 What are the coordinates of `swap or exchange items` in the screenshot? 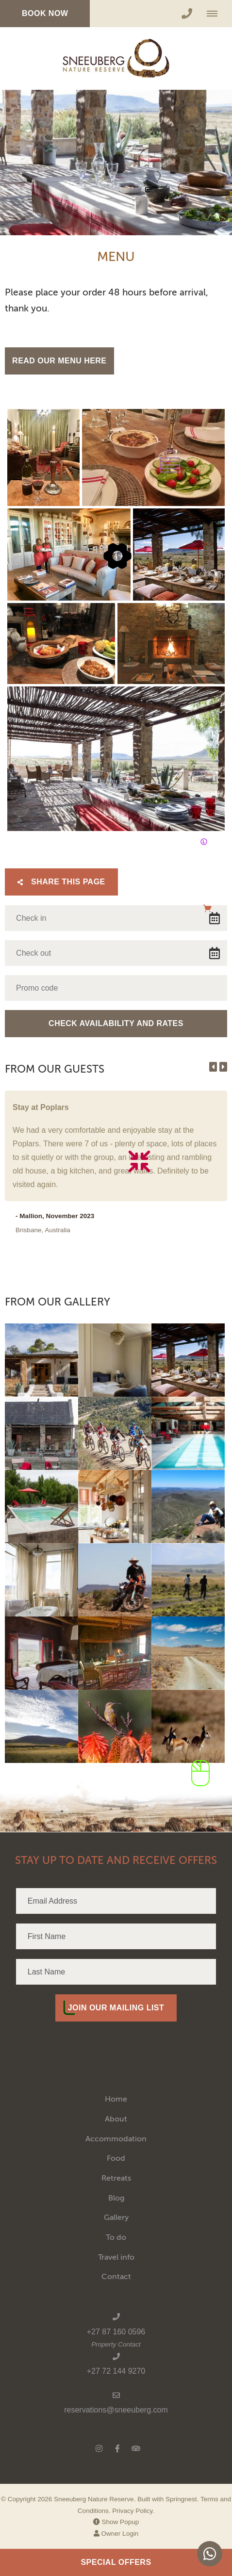 It's located at (149, 188).